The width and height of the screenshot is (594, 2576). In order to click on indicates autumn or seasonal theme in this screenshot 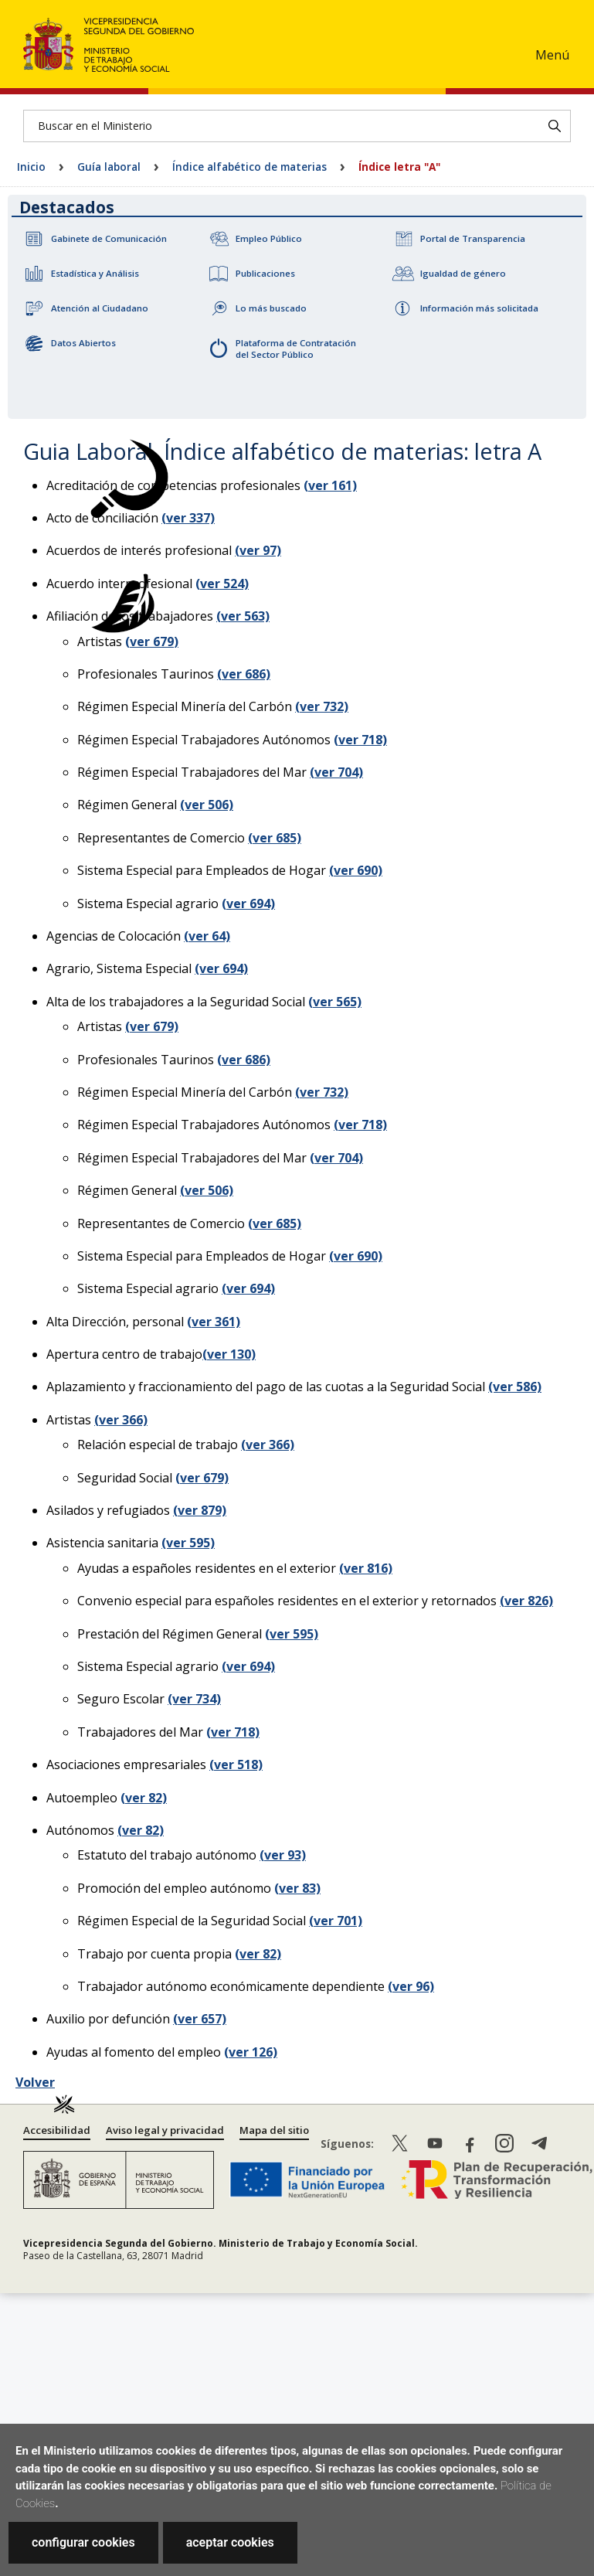, I will do `click(122, 604)`.